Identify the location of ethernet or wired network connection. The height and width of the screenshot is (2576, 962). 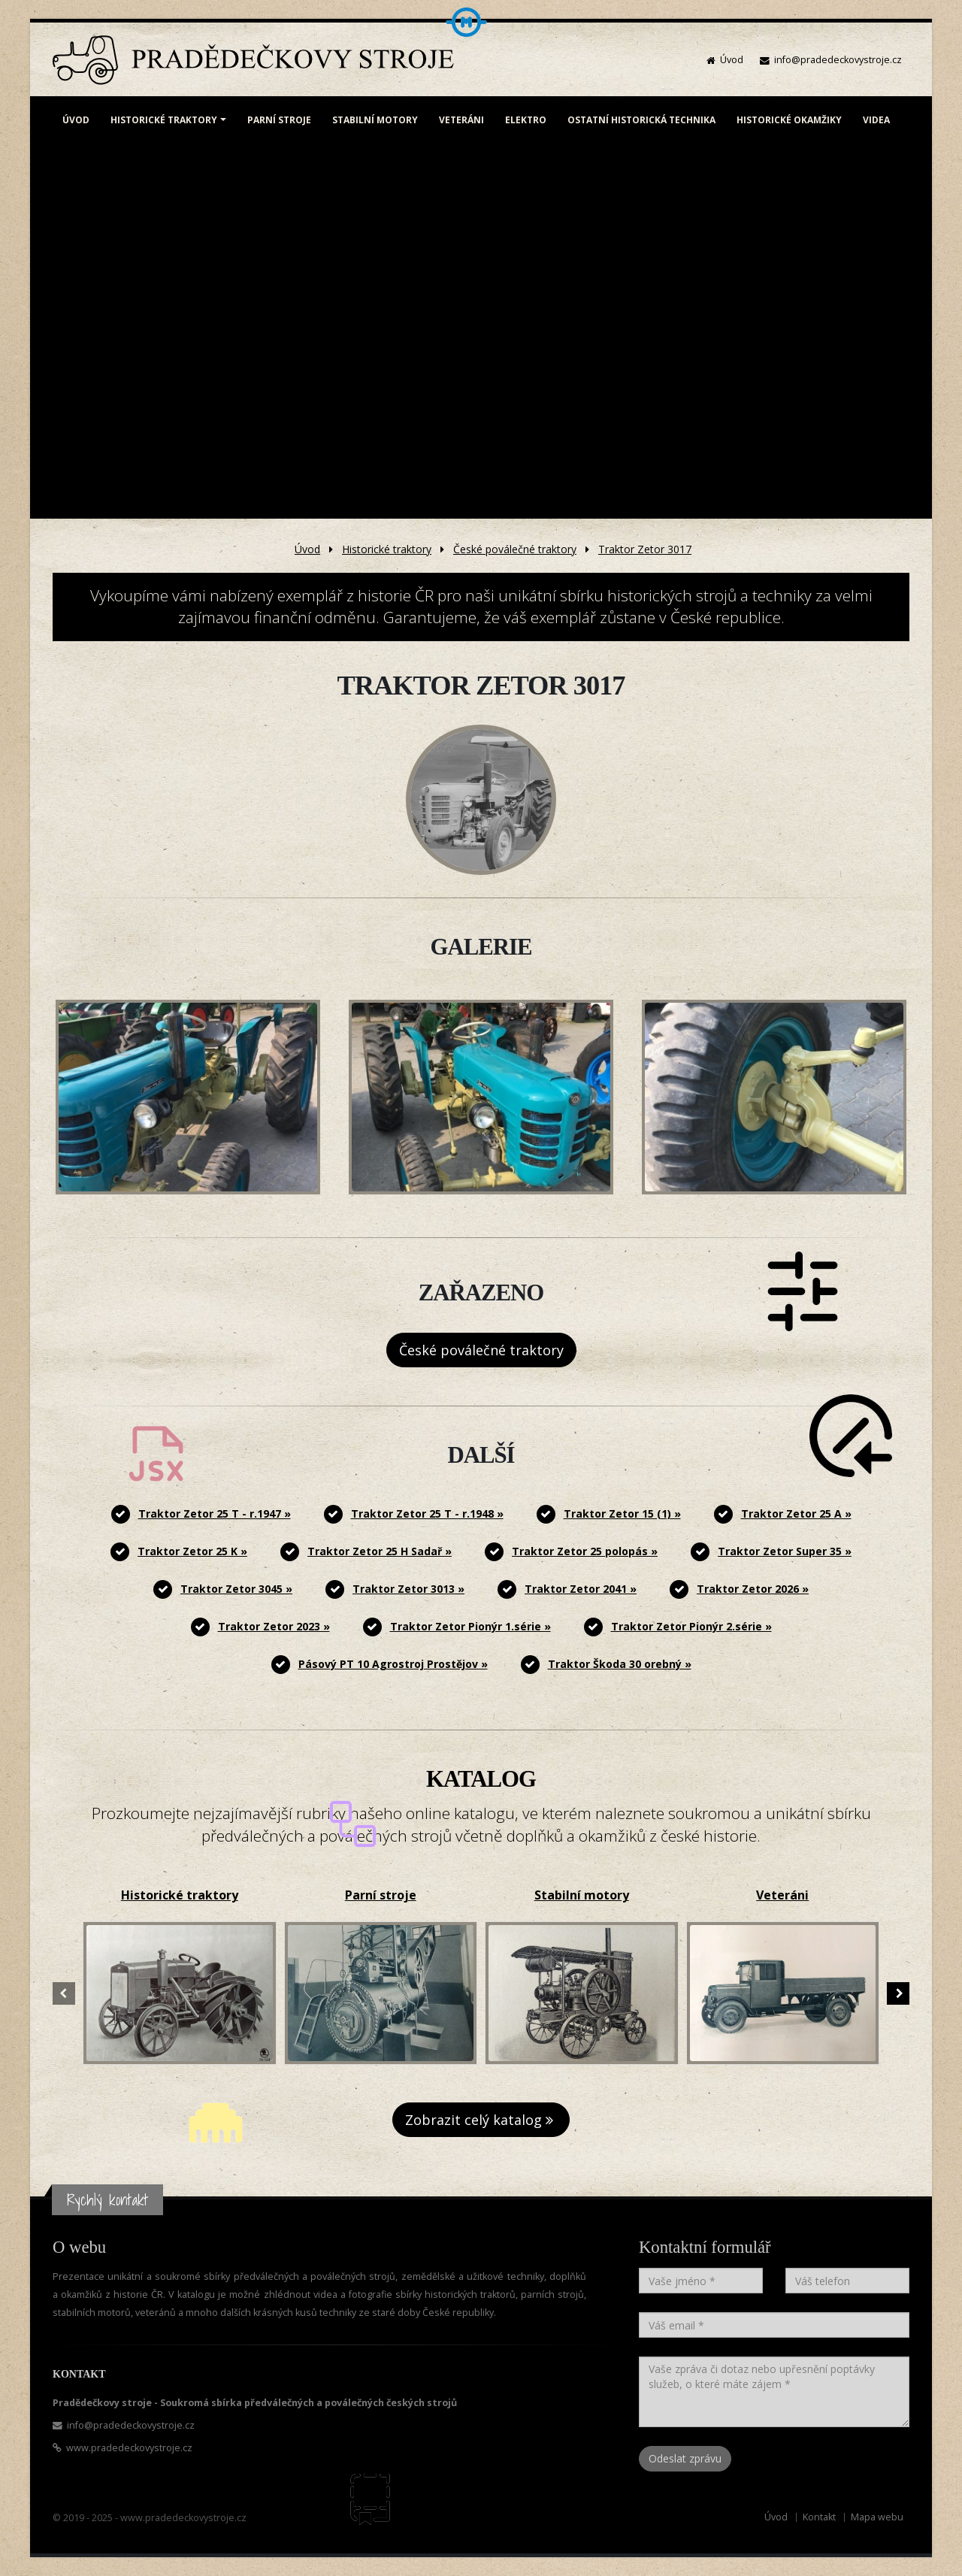
(216, 2123).